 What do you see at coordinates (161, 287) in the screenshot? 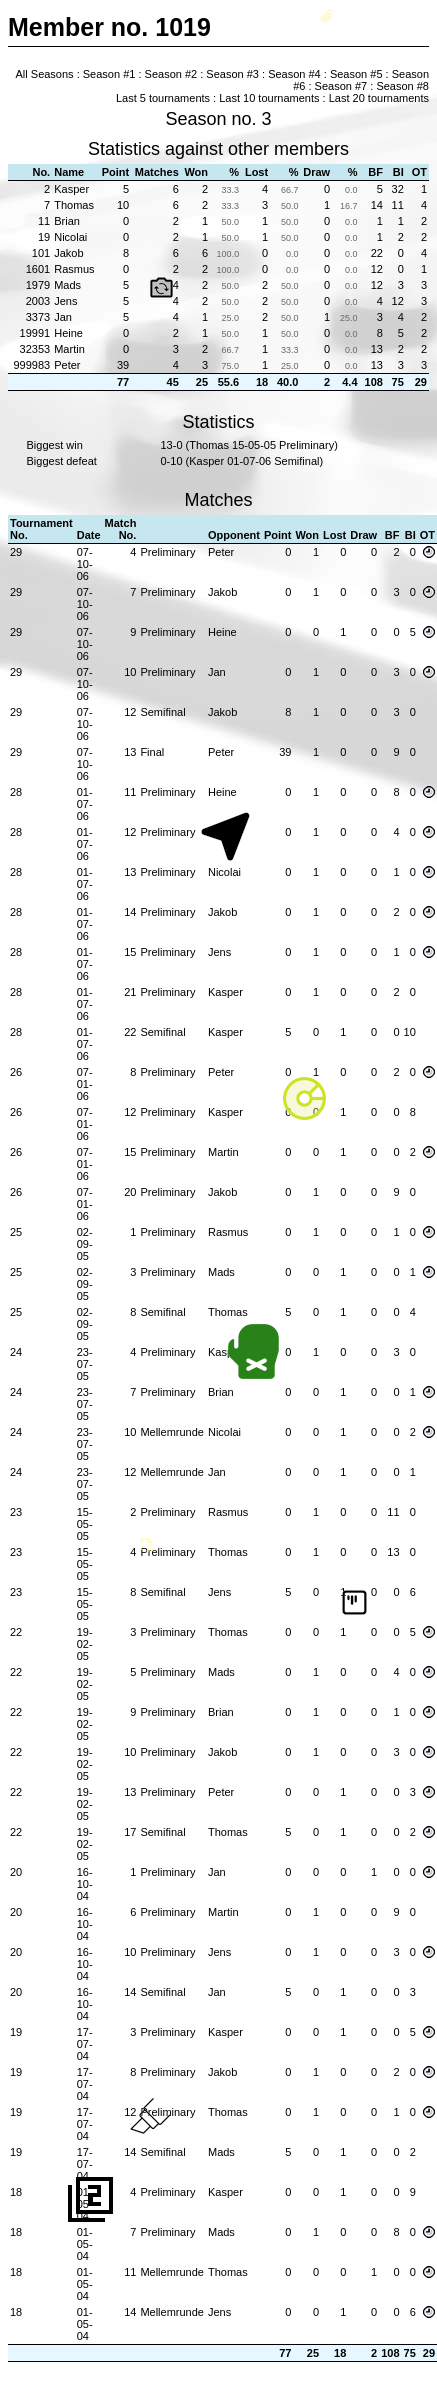
I see `switch between front and rear camera` at bounding box center [161, 287].